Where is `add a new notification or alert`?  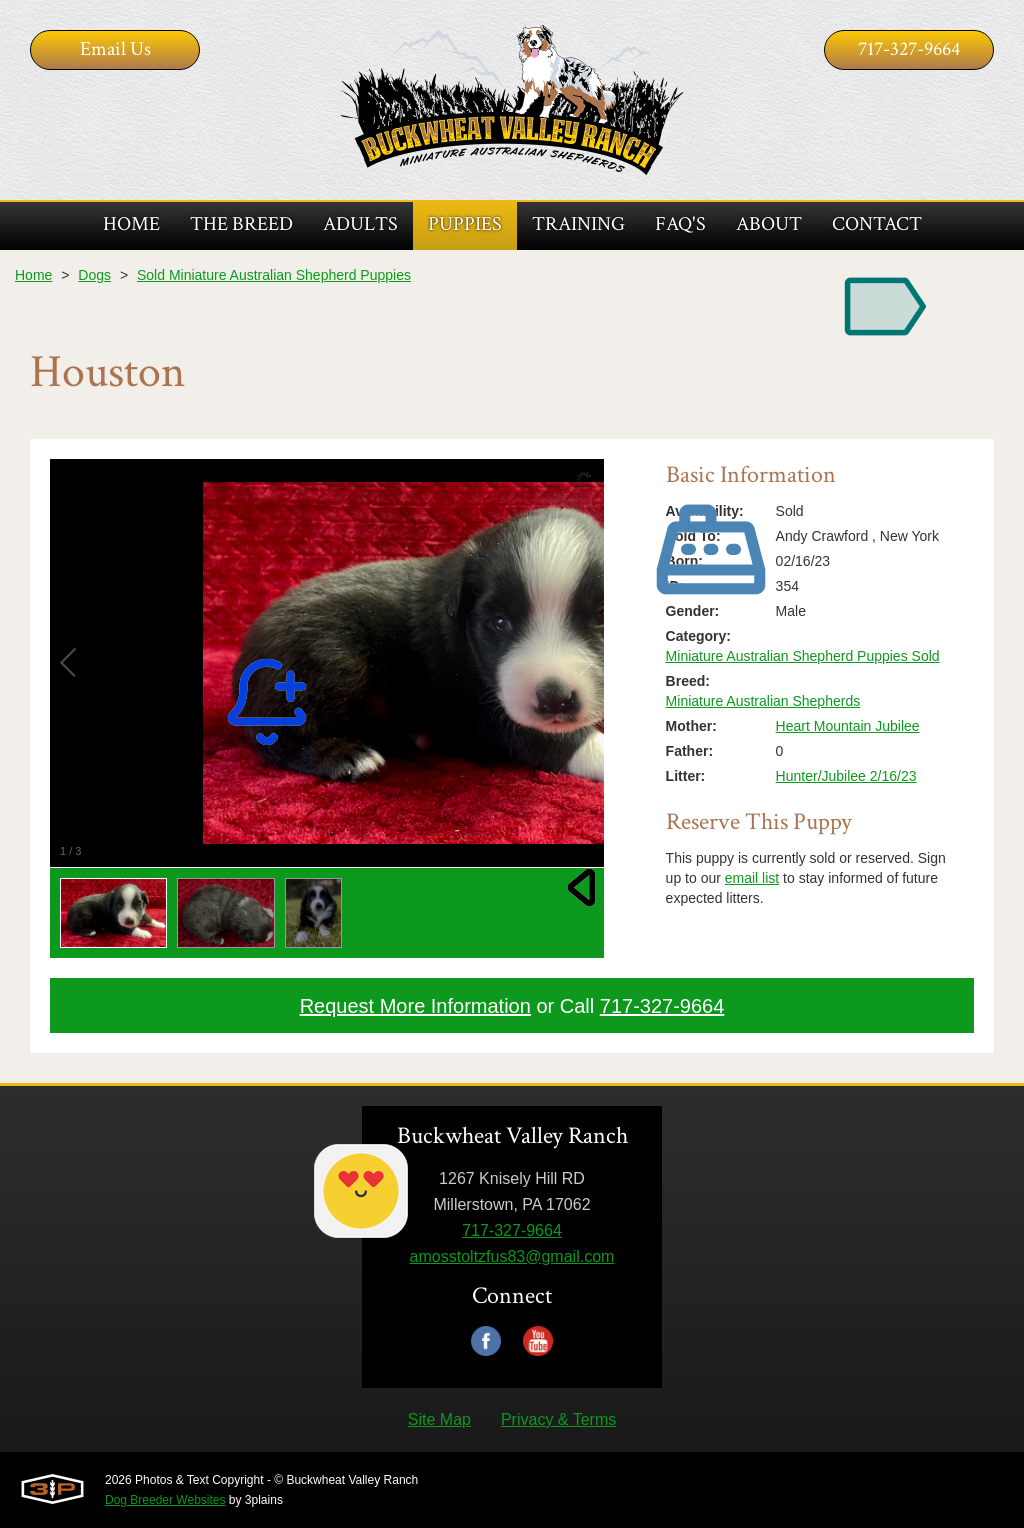
add a new notification or alert is located at coordinates (267, 702).